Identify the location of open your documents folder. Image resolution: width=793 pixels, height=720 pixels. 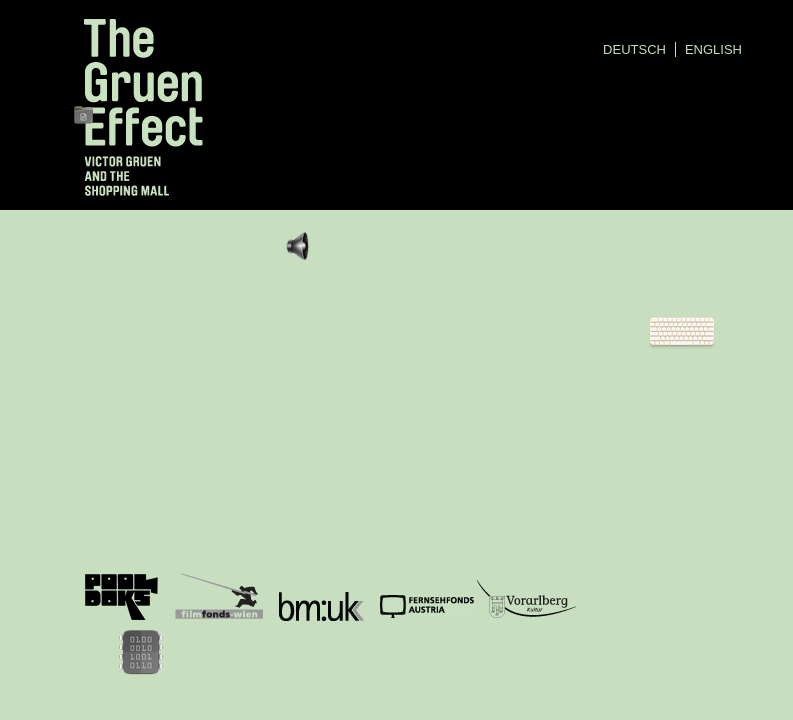
(83, 114).